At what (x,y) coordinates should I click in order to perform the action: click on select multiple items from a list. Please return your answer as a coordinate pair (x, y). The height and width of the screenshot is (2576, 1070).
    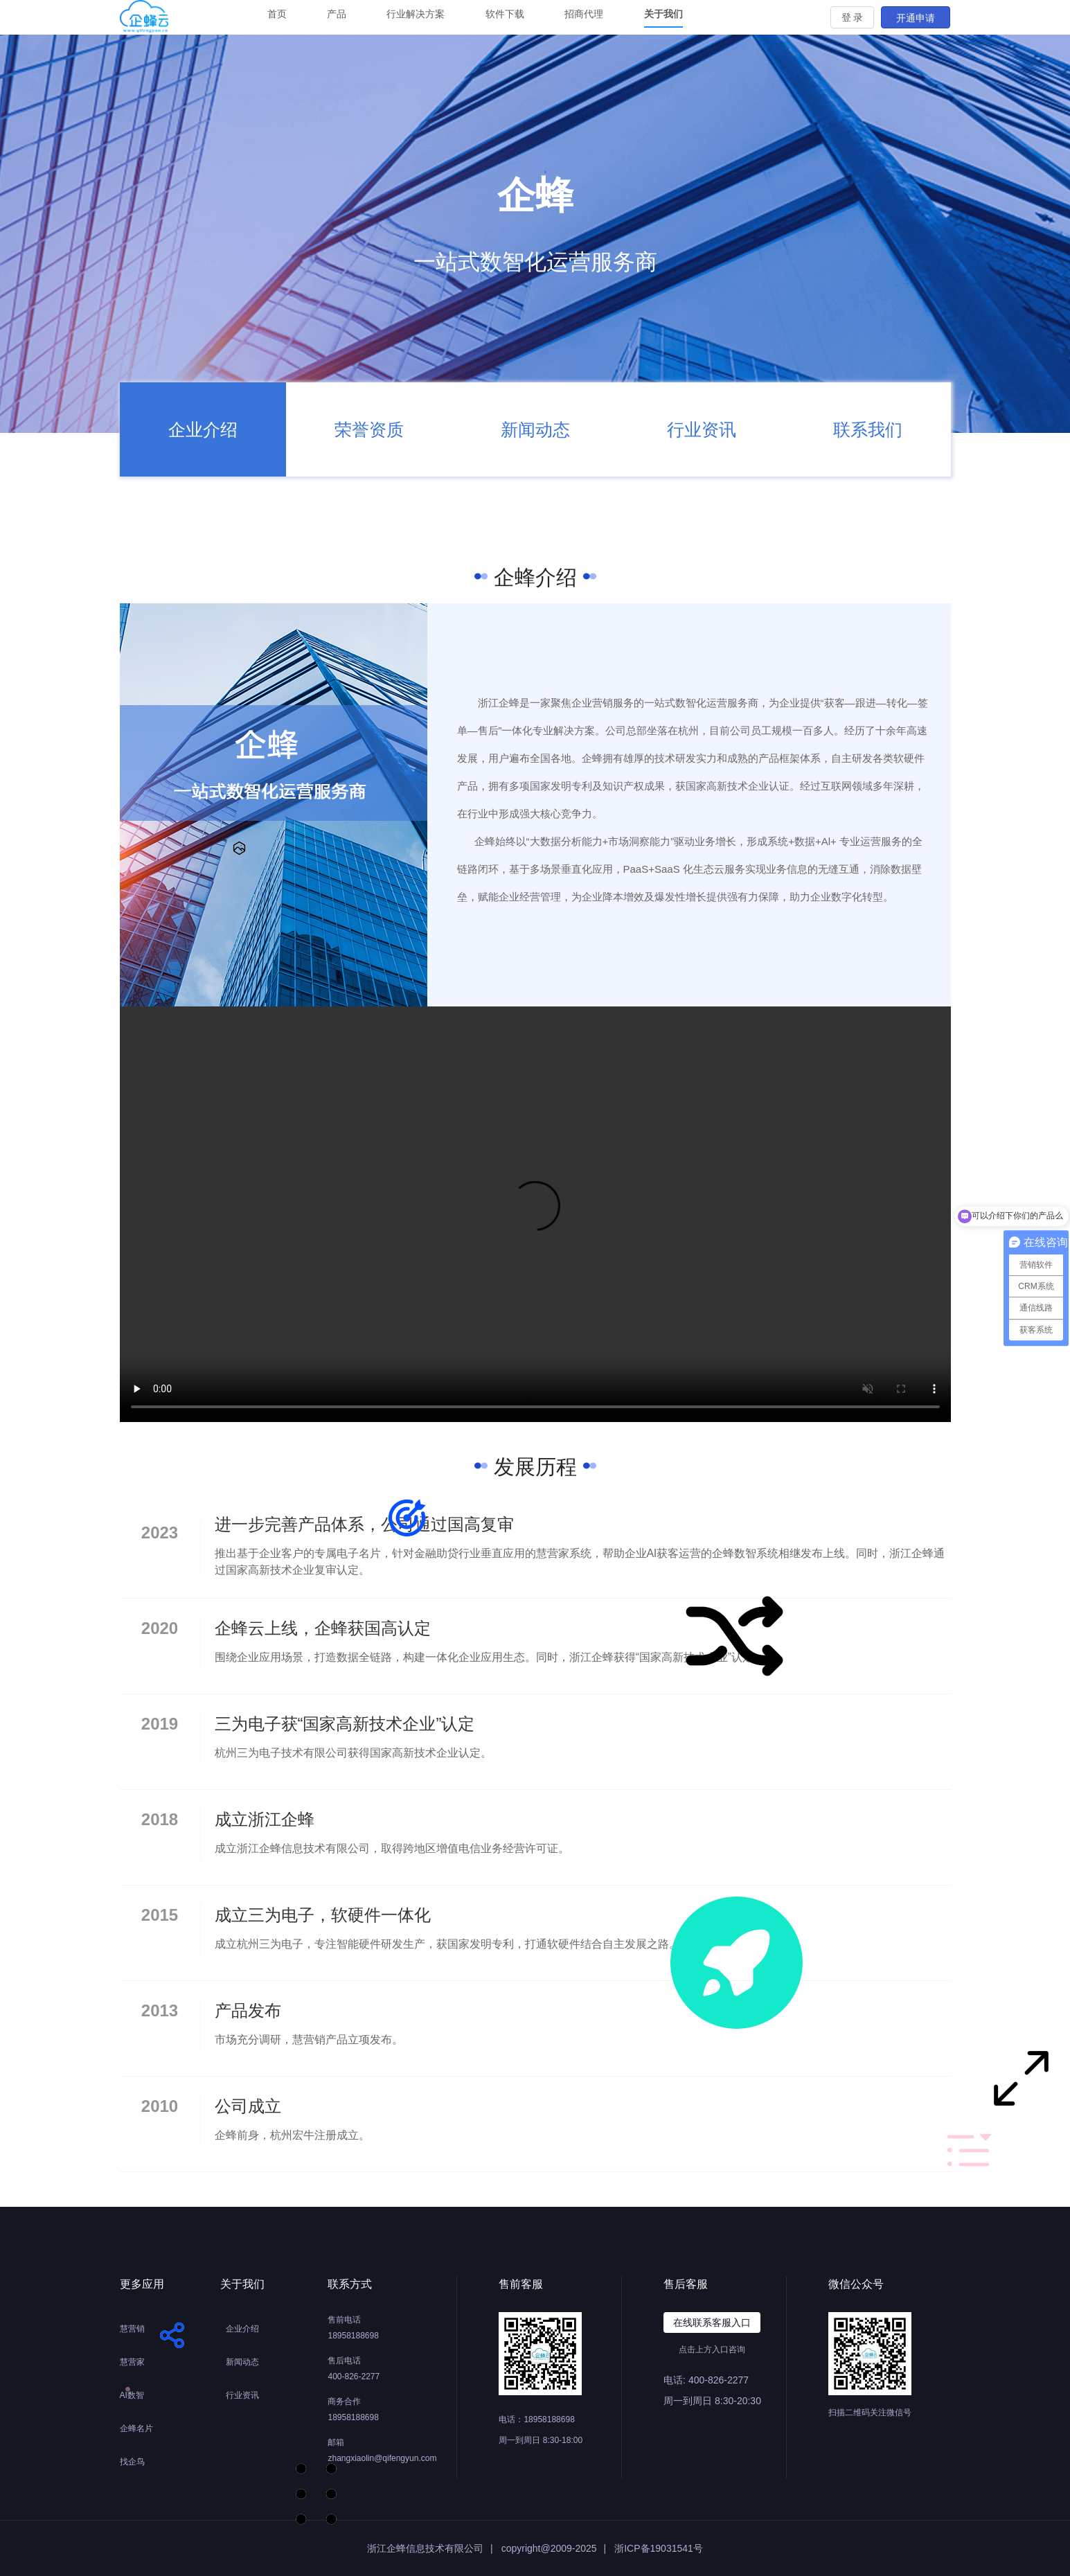
    Looking at the image, I should click on (968, 2150).